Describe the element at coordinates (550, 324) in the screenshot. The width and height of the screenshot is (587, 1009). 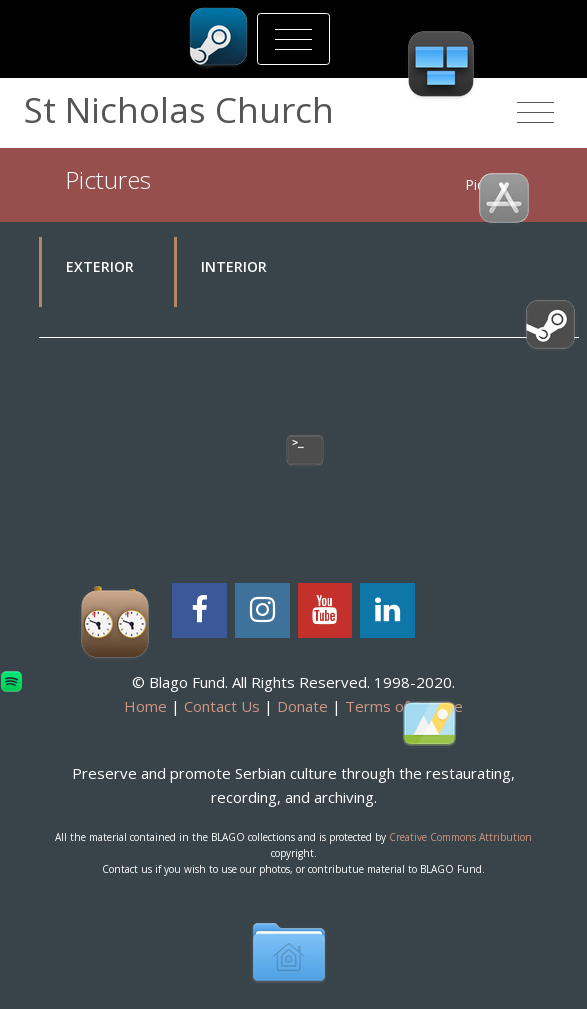
I see `open steamos application` at that location.